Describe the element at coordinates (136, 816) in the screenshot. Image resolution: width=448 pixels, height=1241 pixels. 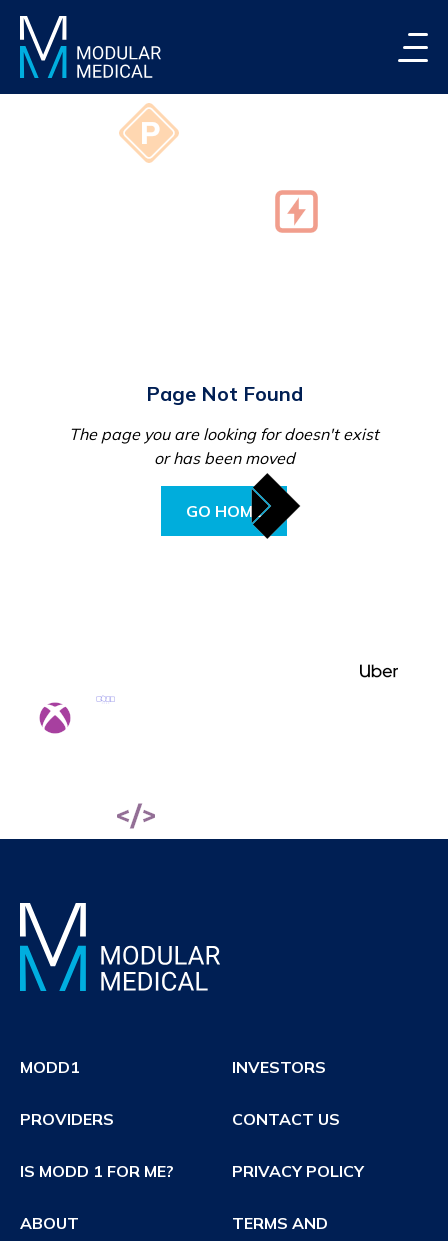
I see `htmx library or framework logo` at that location.